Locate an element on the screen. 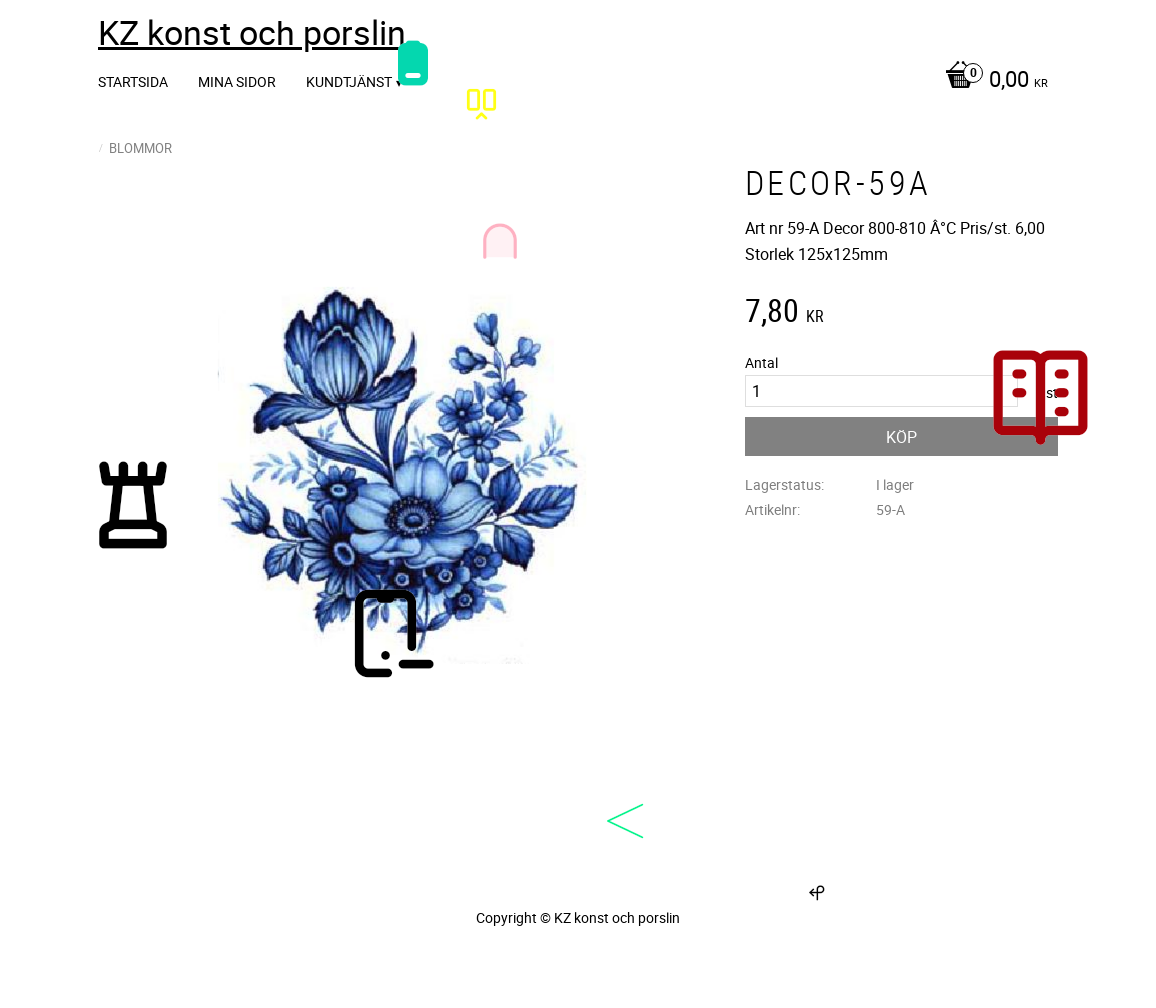  indicates low battery level is located at coordinates (413, 63).